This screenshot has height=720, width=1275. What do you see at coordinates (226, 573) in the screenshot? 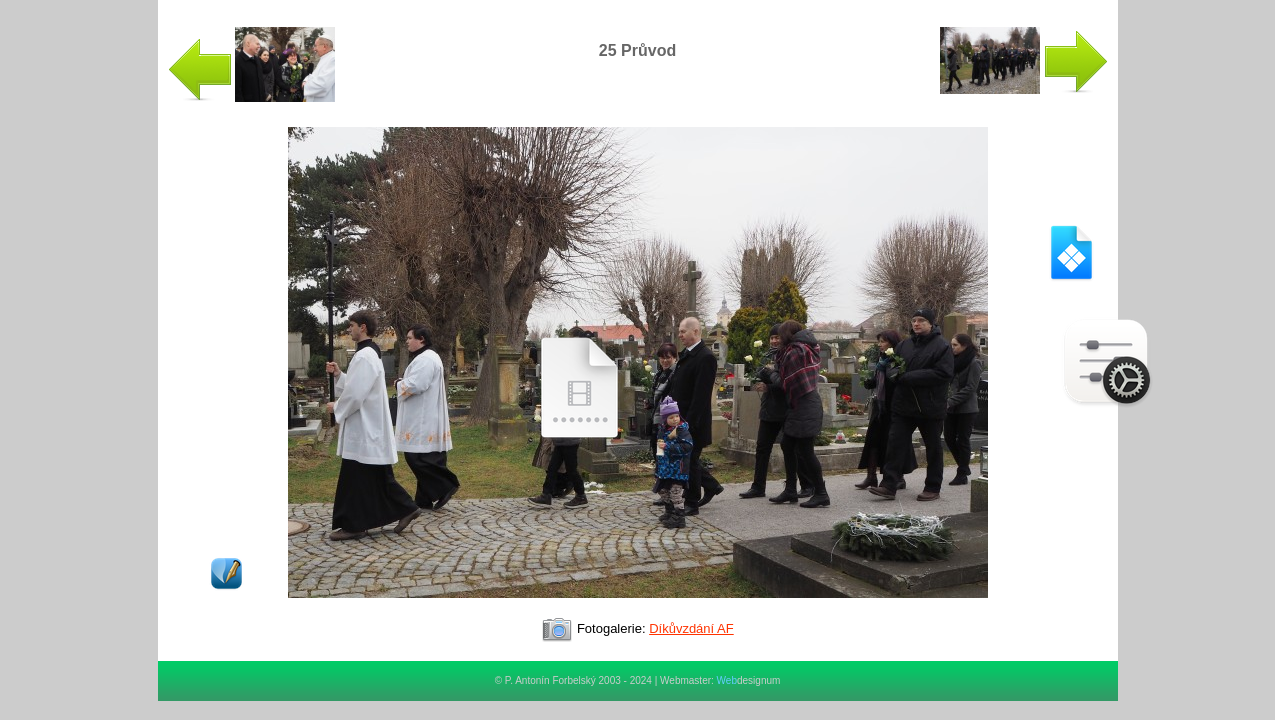
I see `open scribus desktop publishing application` at bounding box center [226, 573].